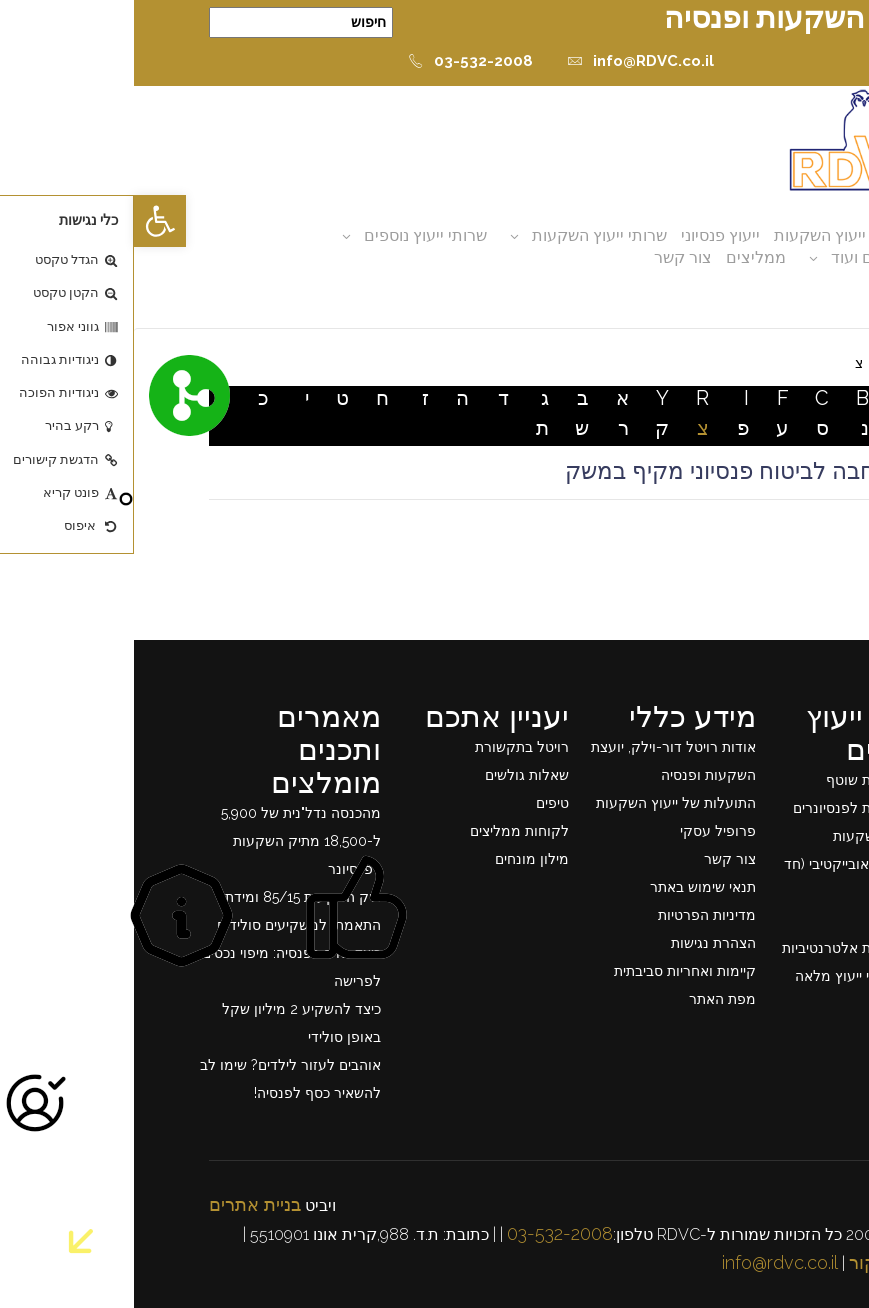 The height and width of the screenshot is (1308, 869). Describe the element at coordinates (81, 1241) in the screenshot. I see `navigate to previous or lower-left content` at that location.